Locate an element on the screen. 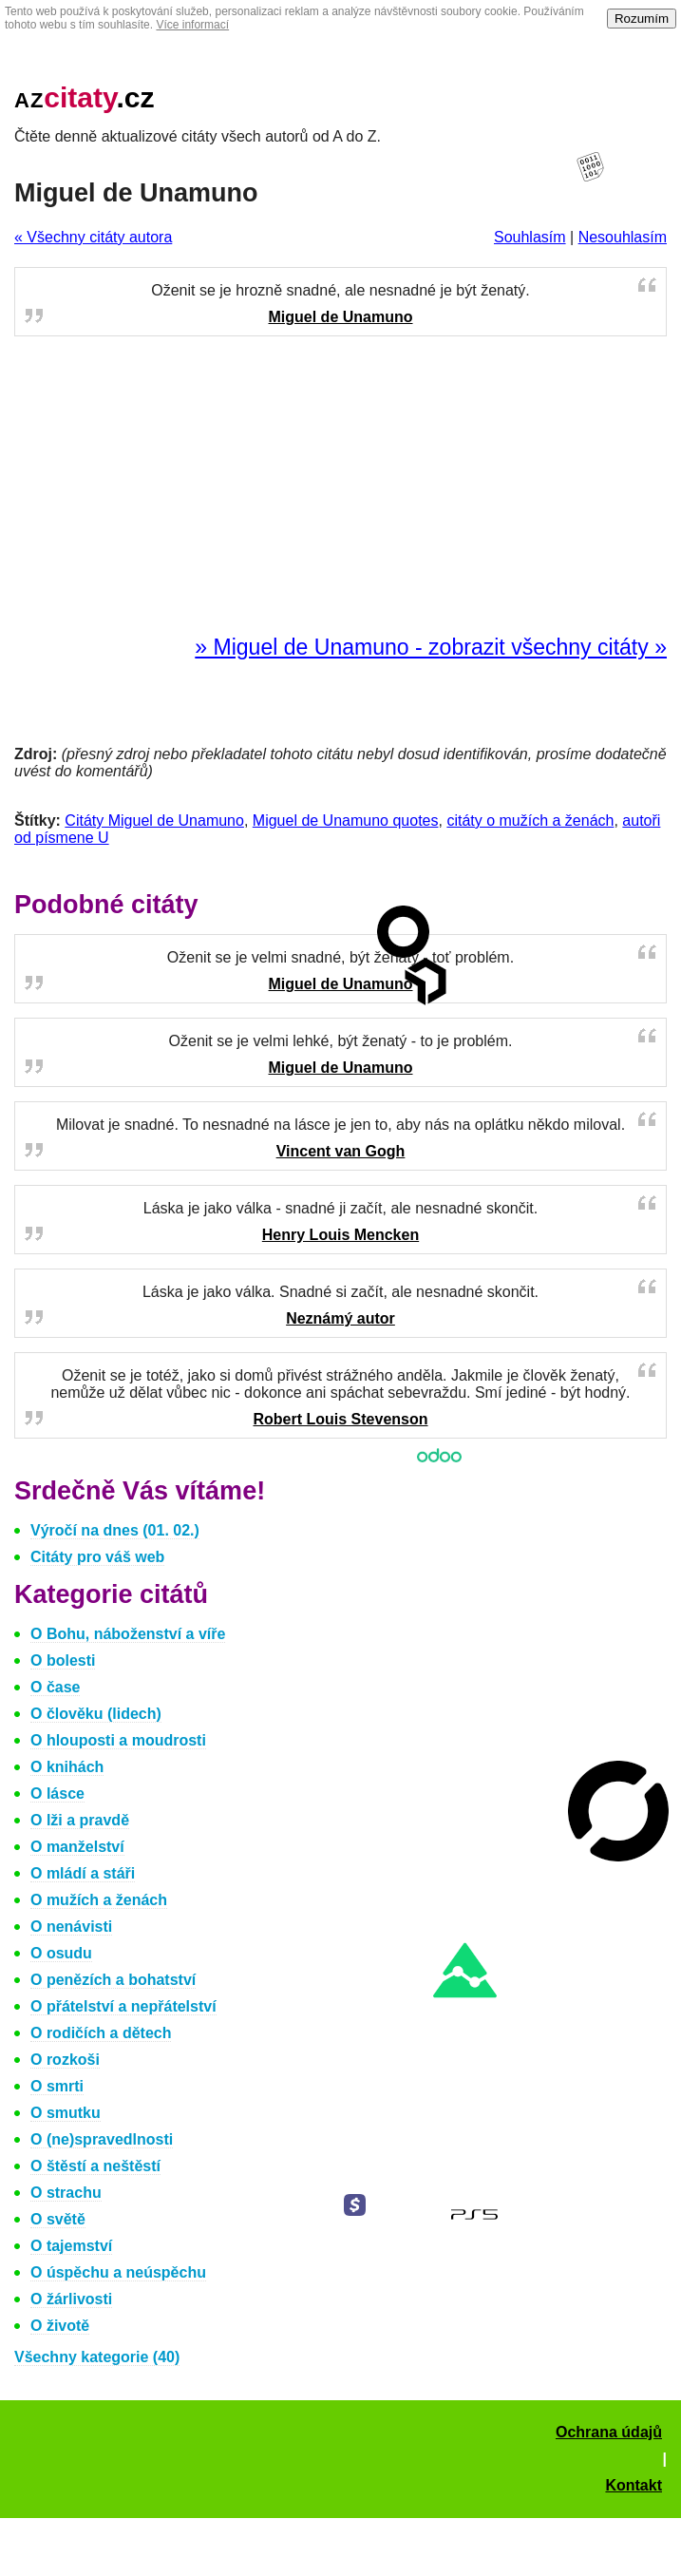 The image size is (681, 2576). open Cash App is located at coordinates (354, 2204).